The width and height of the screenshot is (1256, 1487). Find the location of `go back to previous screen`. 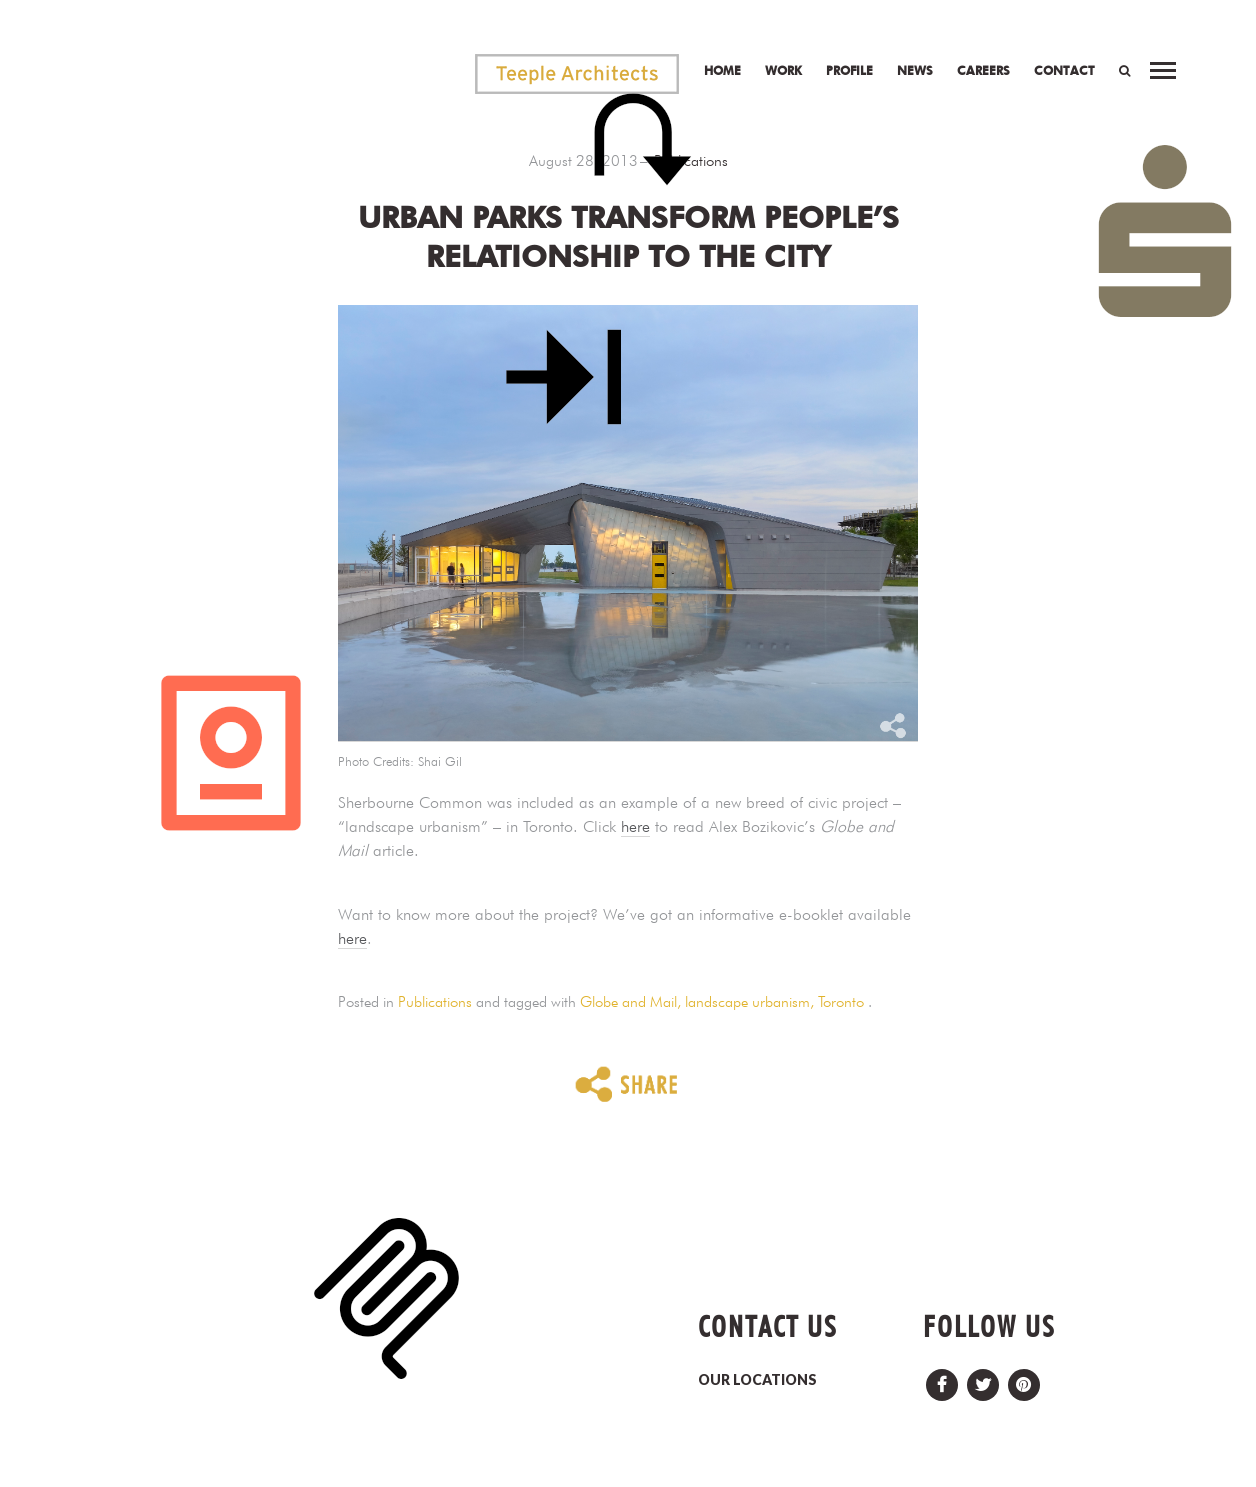

go back to previous screen is located at coordinates (638, 137).